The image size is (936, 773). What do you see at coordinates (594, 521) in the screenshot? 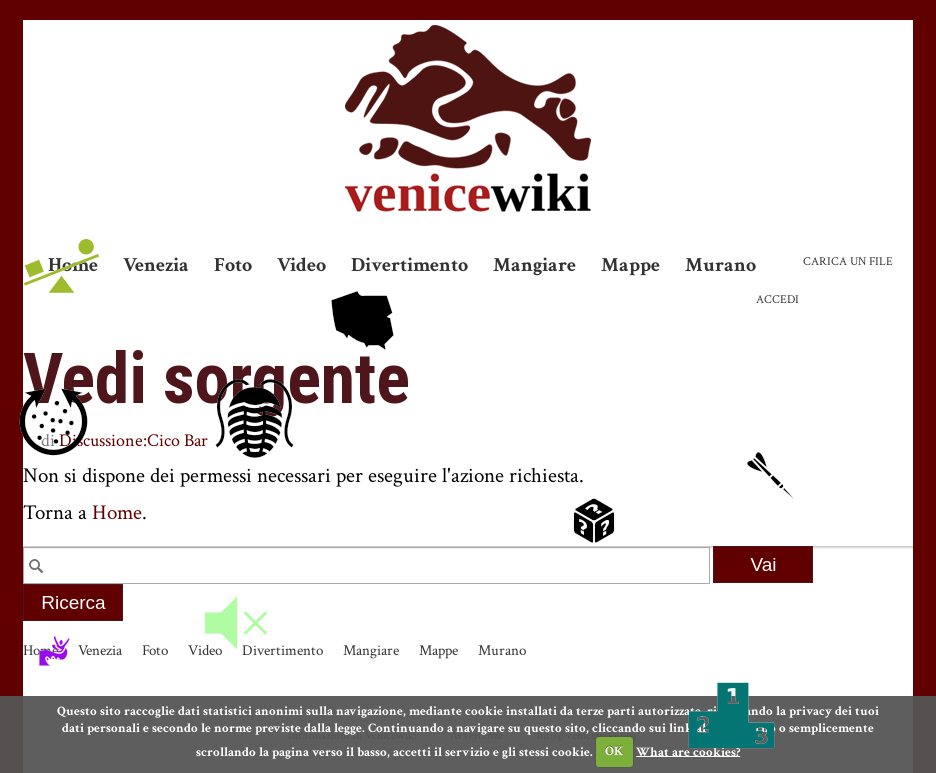
I see `randomize or shuffle selection` at bounding box center [594, 521].